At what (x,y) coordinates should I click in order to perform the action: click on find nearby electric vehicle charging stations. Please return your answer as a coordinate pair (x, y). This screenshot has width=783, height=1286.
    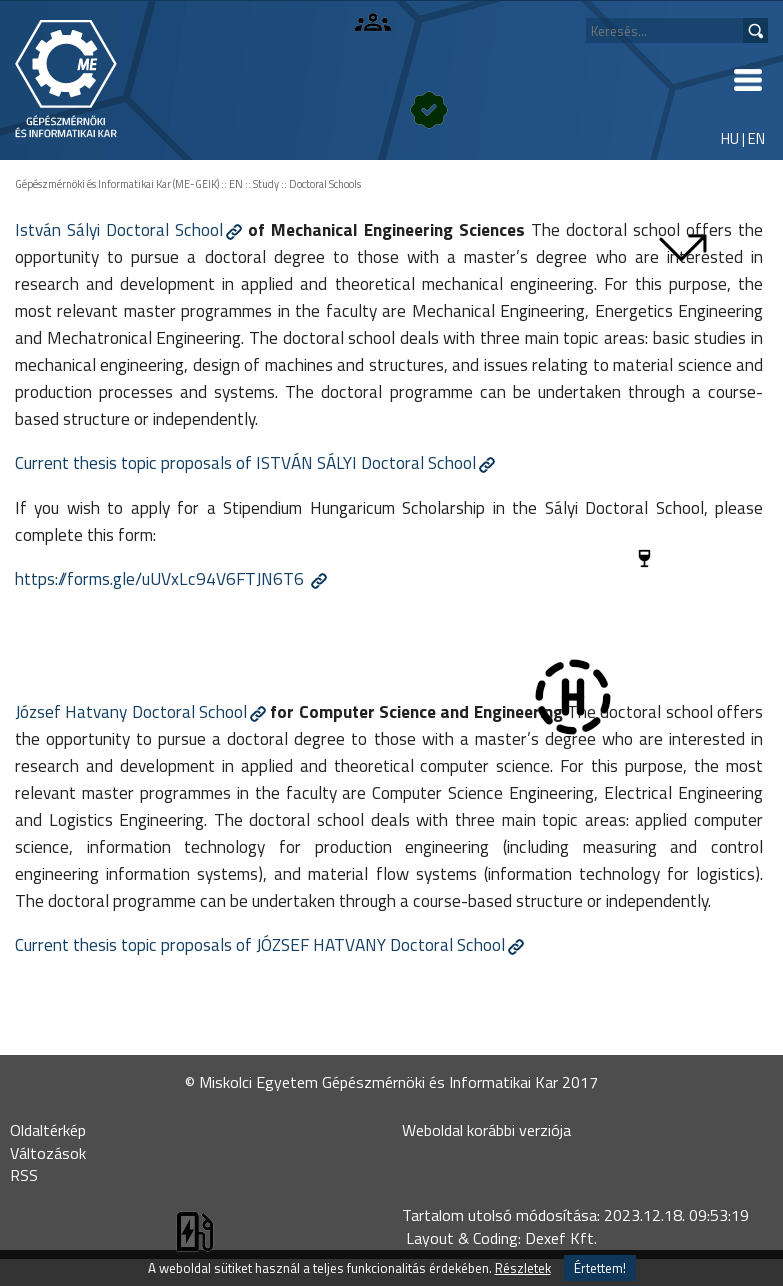
    Looking at the image, I should click on (194, 1231).